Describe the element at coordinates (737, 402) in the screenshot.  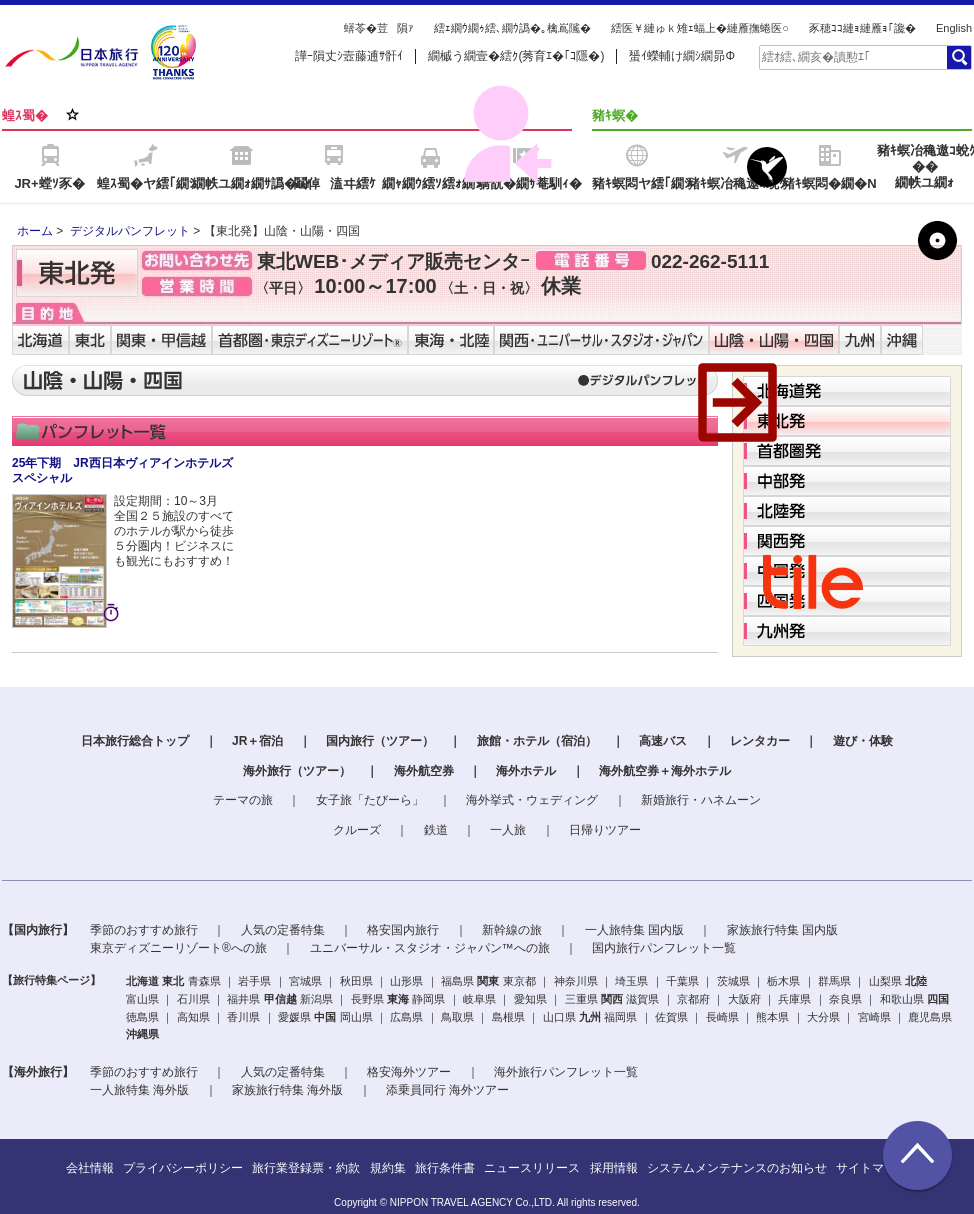
I see `navigate to the next item or screen` at that location.